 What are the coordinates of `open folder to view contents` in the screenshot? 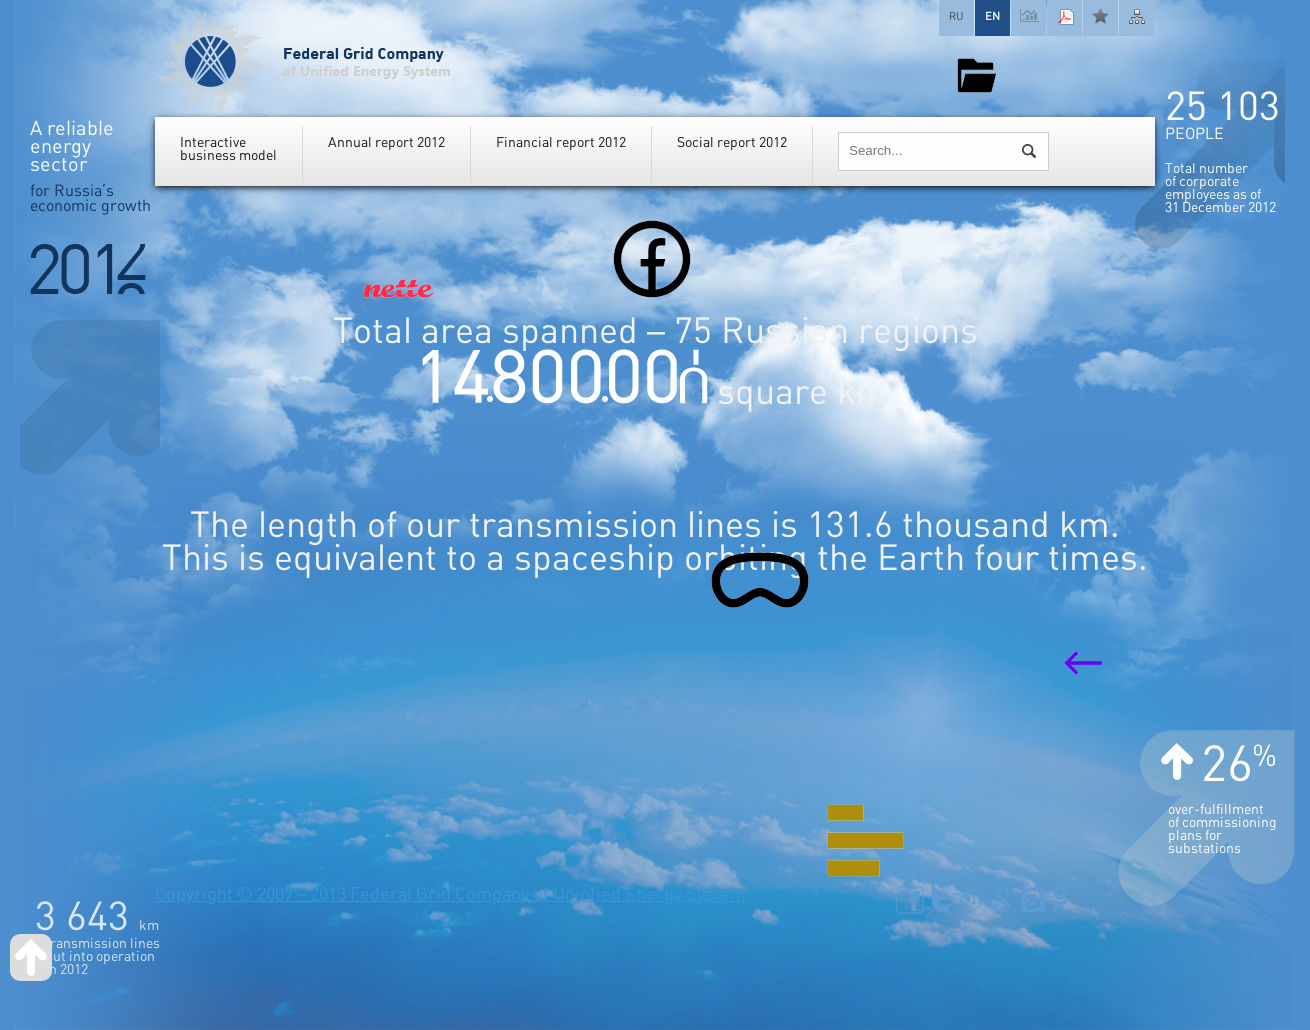 It's located at (976, 75).